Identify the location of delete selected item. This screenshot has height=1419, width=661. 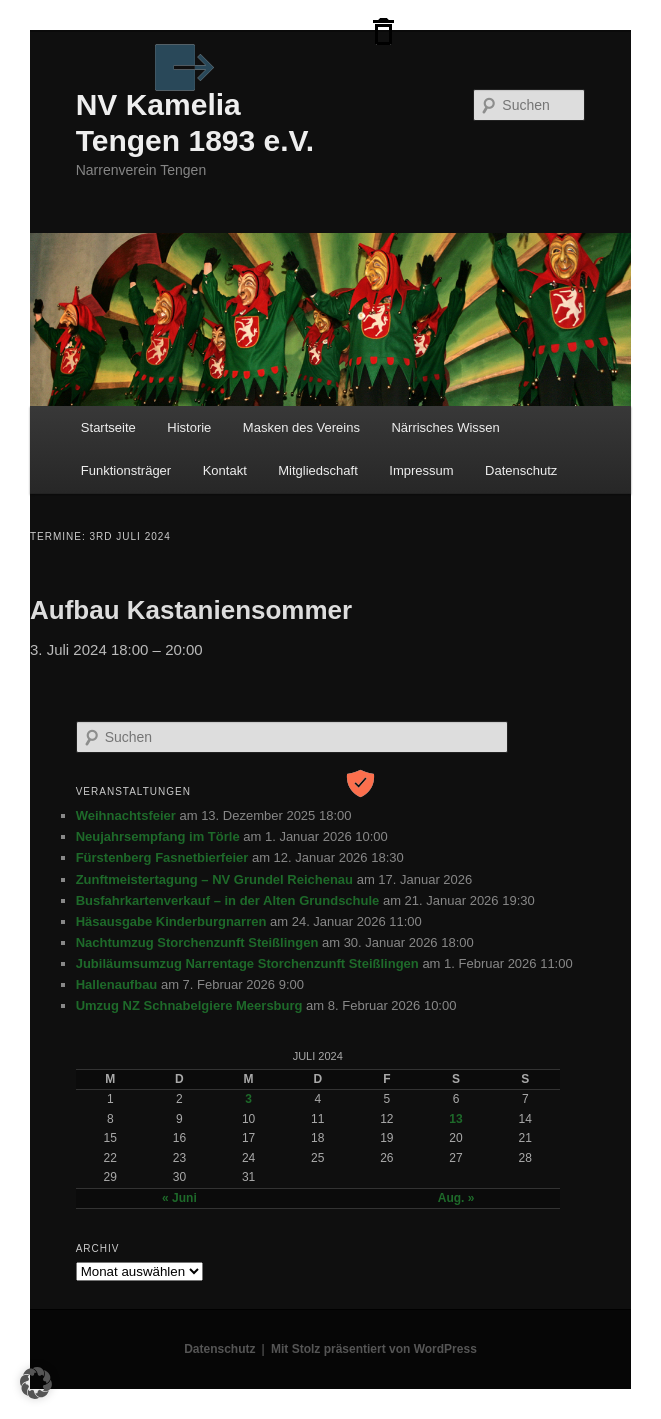
(383, 31).